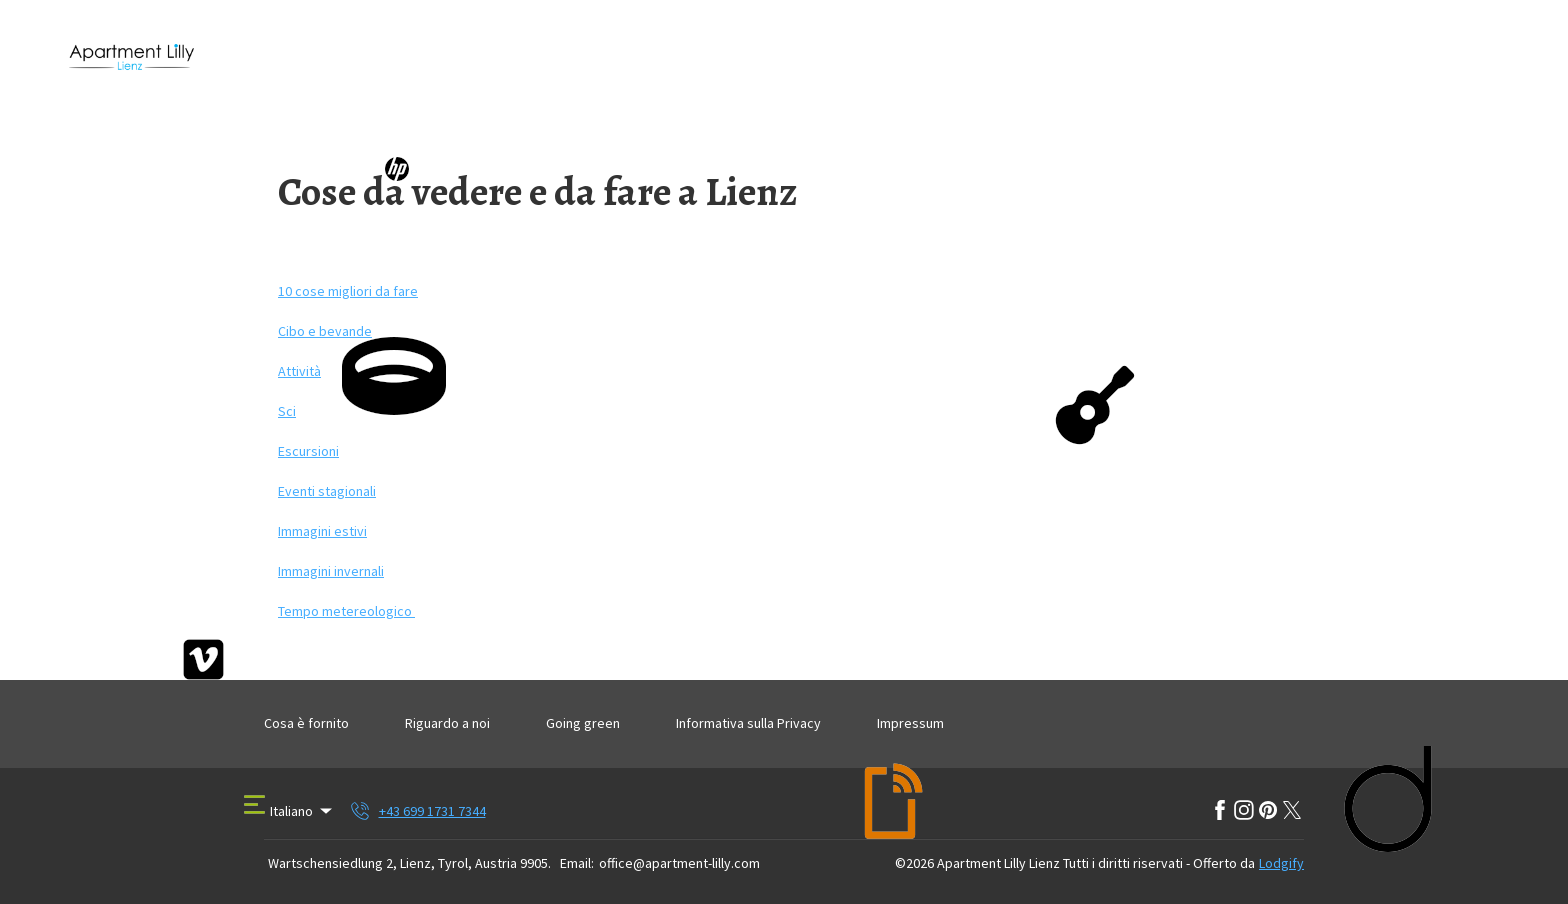 This screenshot has width=1568, height=904. I want to click on dedge app or service logo, so click(1388, 799).